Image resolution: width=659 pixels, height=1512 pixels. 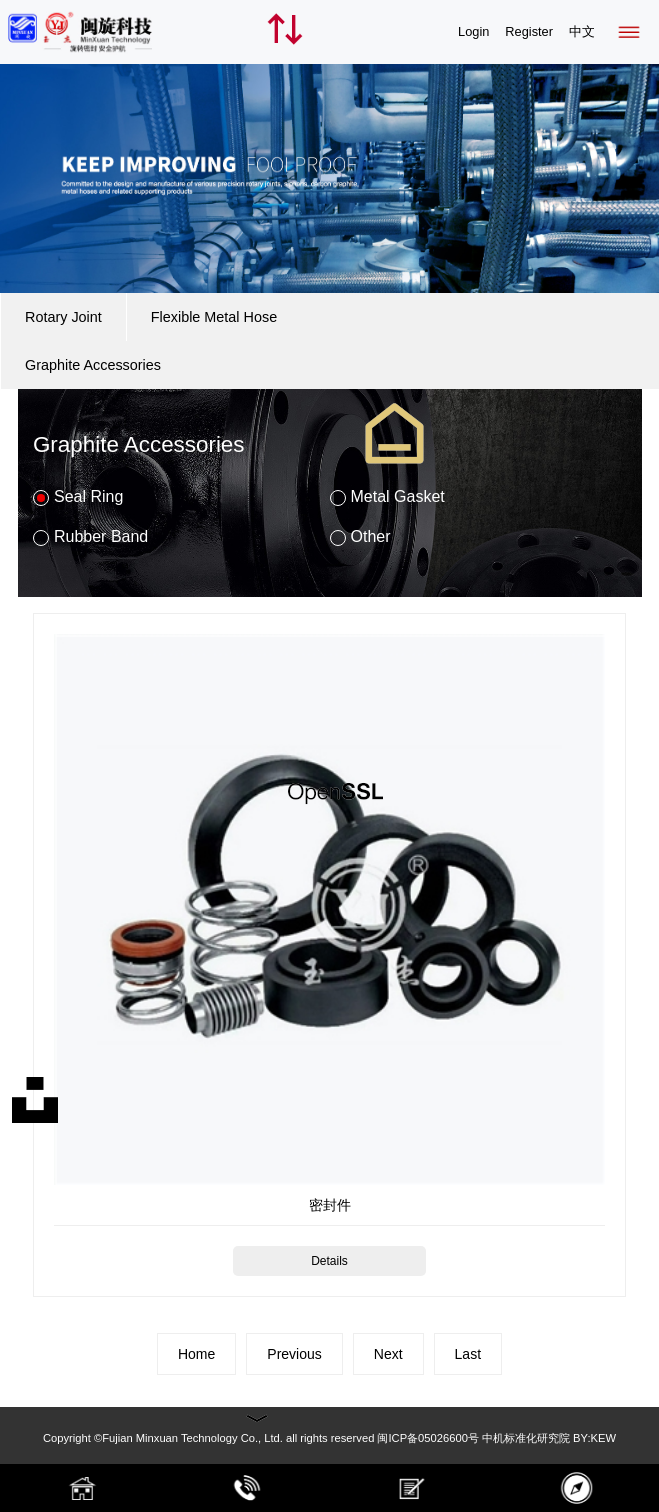 I want to click on expand to show more content, so click(x=257, y=1418).